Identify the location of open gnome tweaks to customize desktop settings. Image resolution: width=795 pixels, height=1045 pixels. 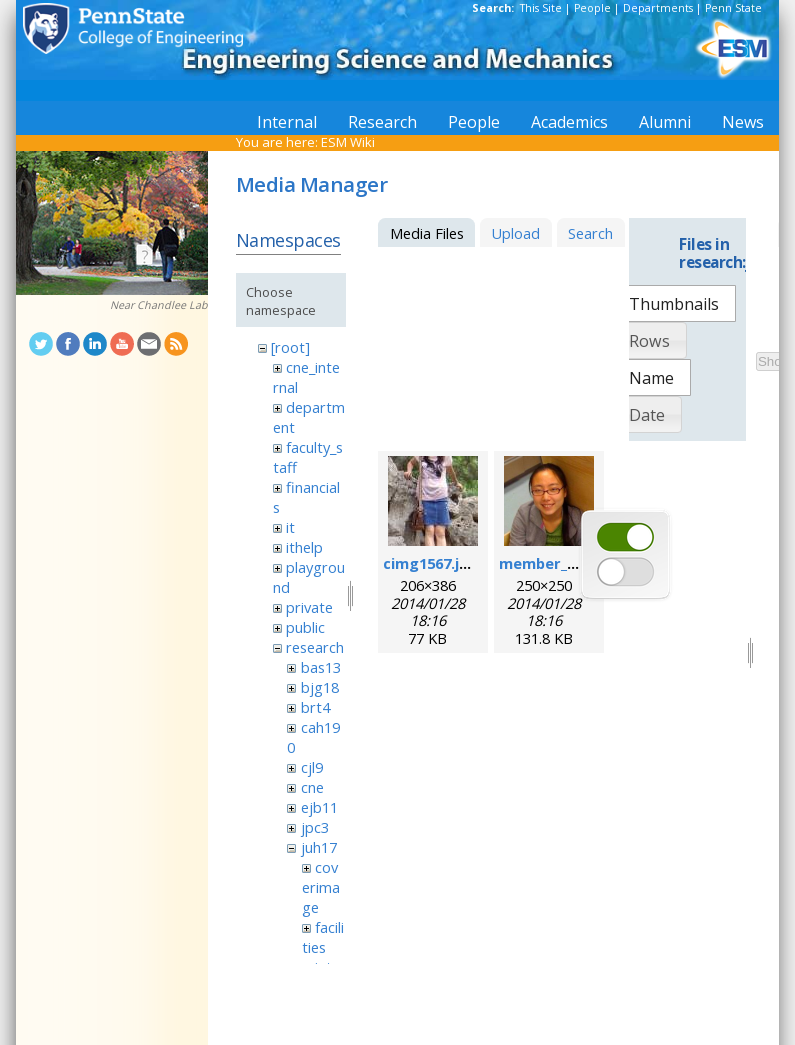
(625, 554).